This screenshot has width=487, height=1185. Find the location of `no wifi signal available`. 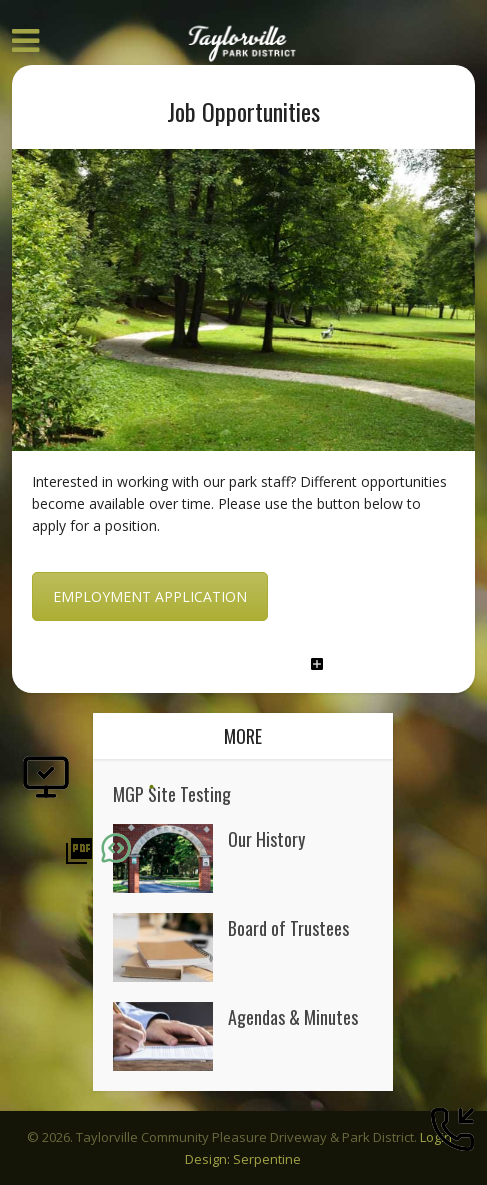

no wifi signal available is located at coordinates (151, 770).